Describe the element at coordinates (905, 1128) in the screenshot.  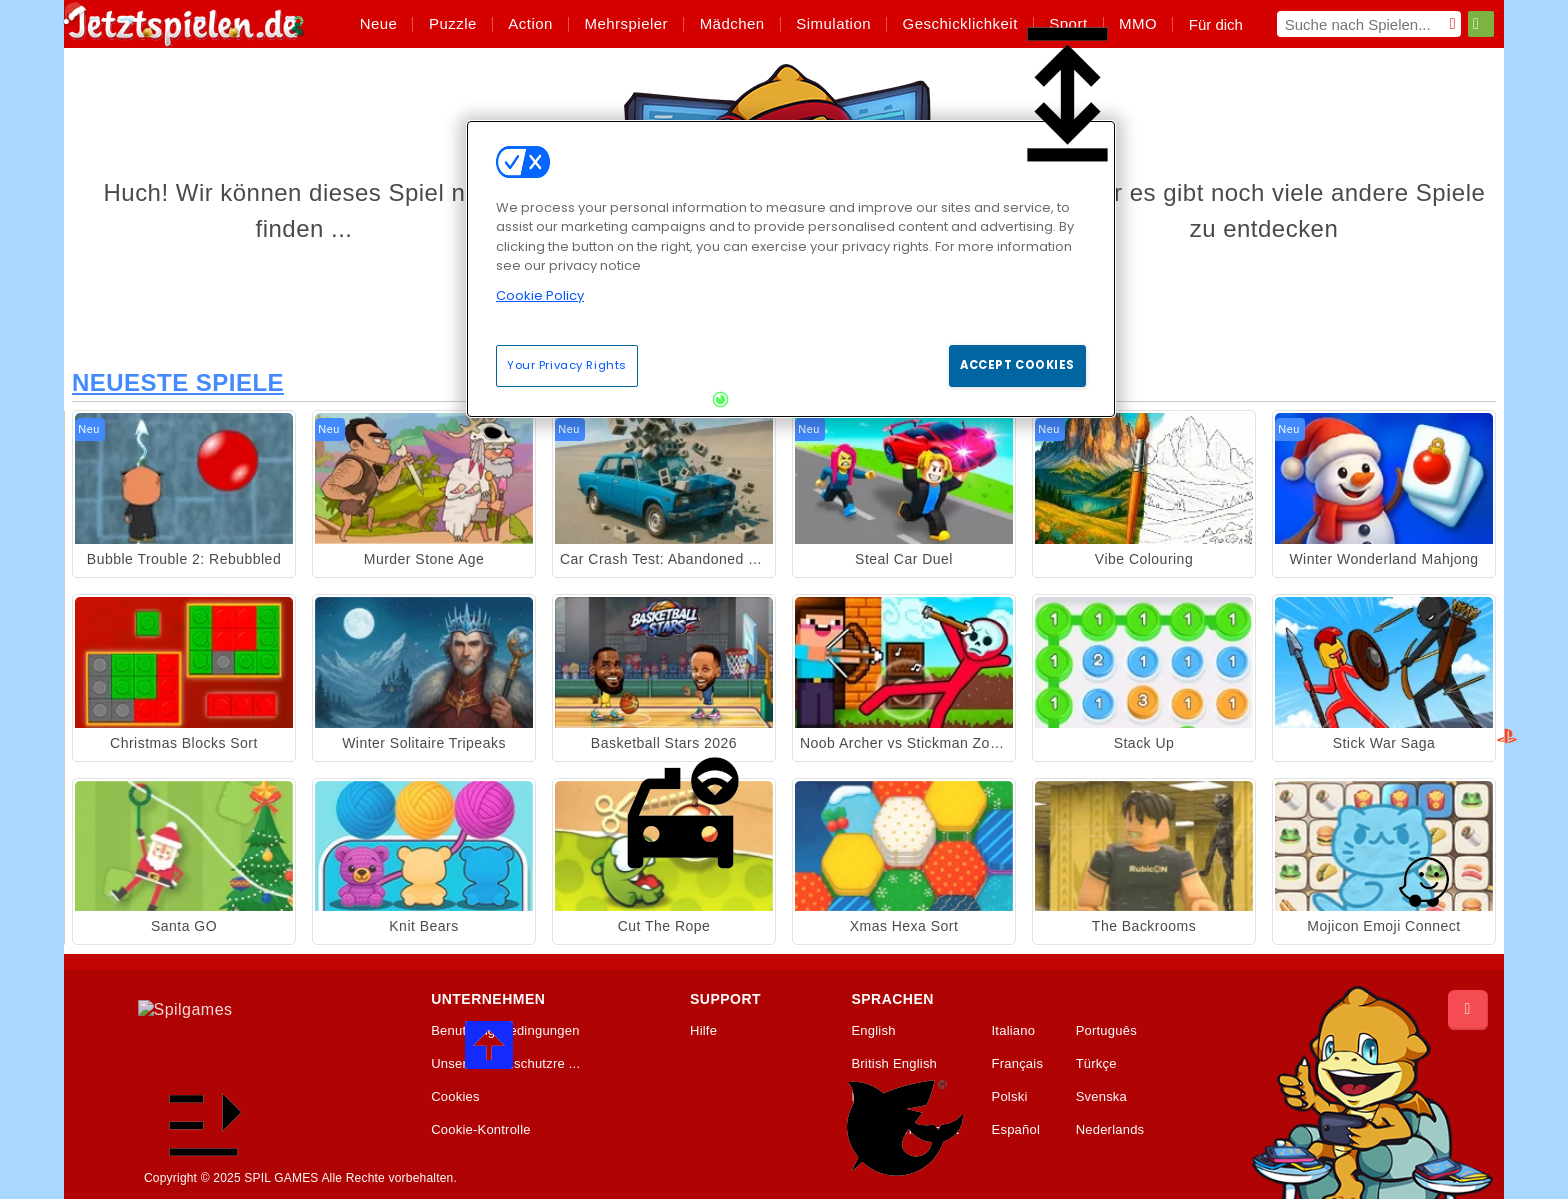
I see `freenas open-source storage software logo` at that location.